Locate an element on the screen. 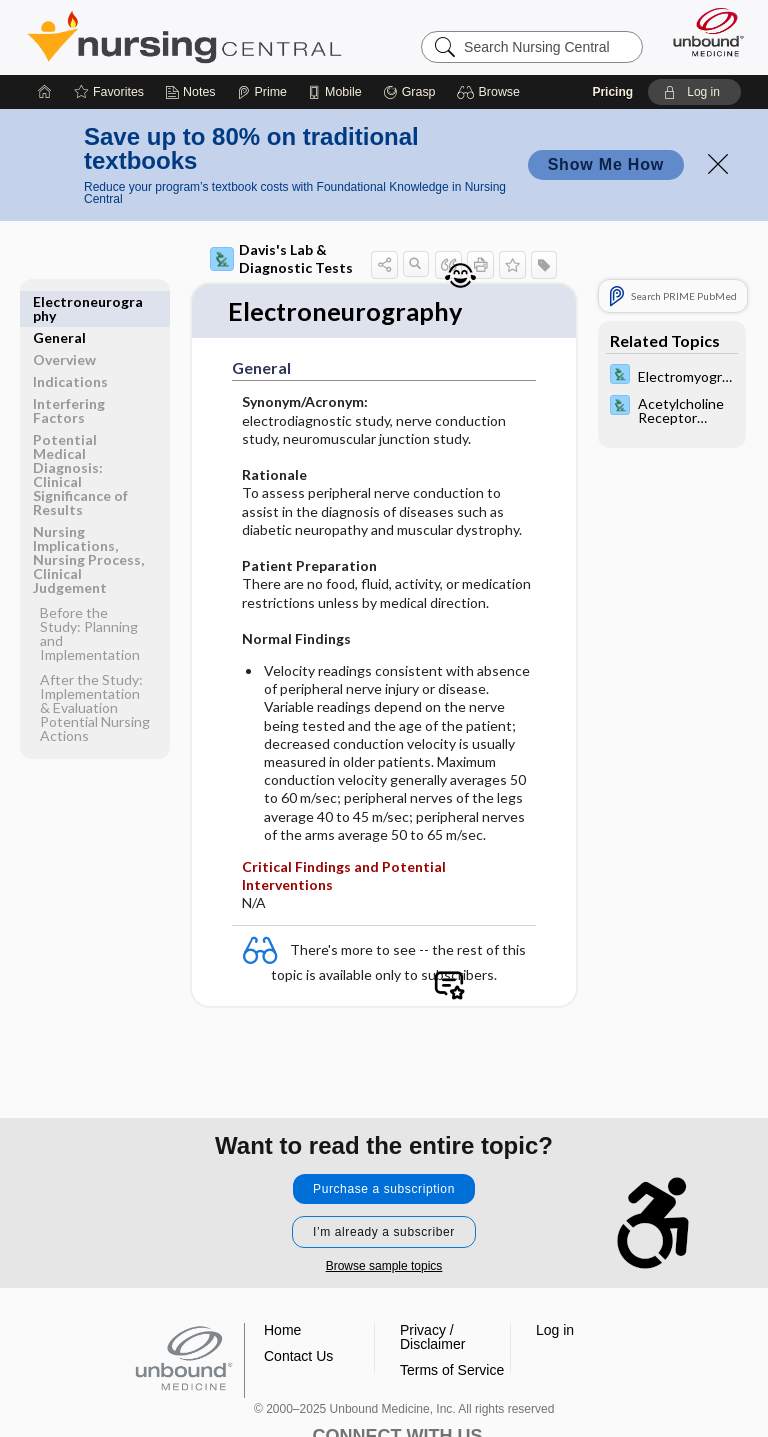 This screenshot has width=768, height=1437. view starred or favorite messages is located at coordinates (449, 984).